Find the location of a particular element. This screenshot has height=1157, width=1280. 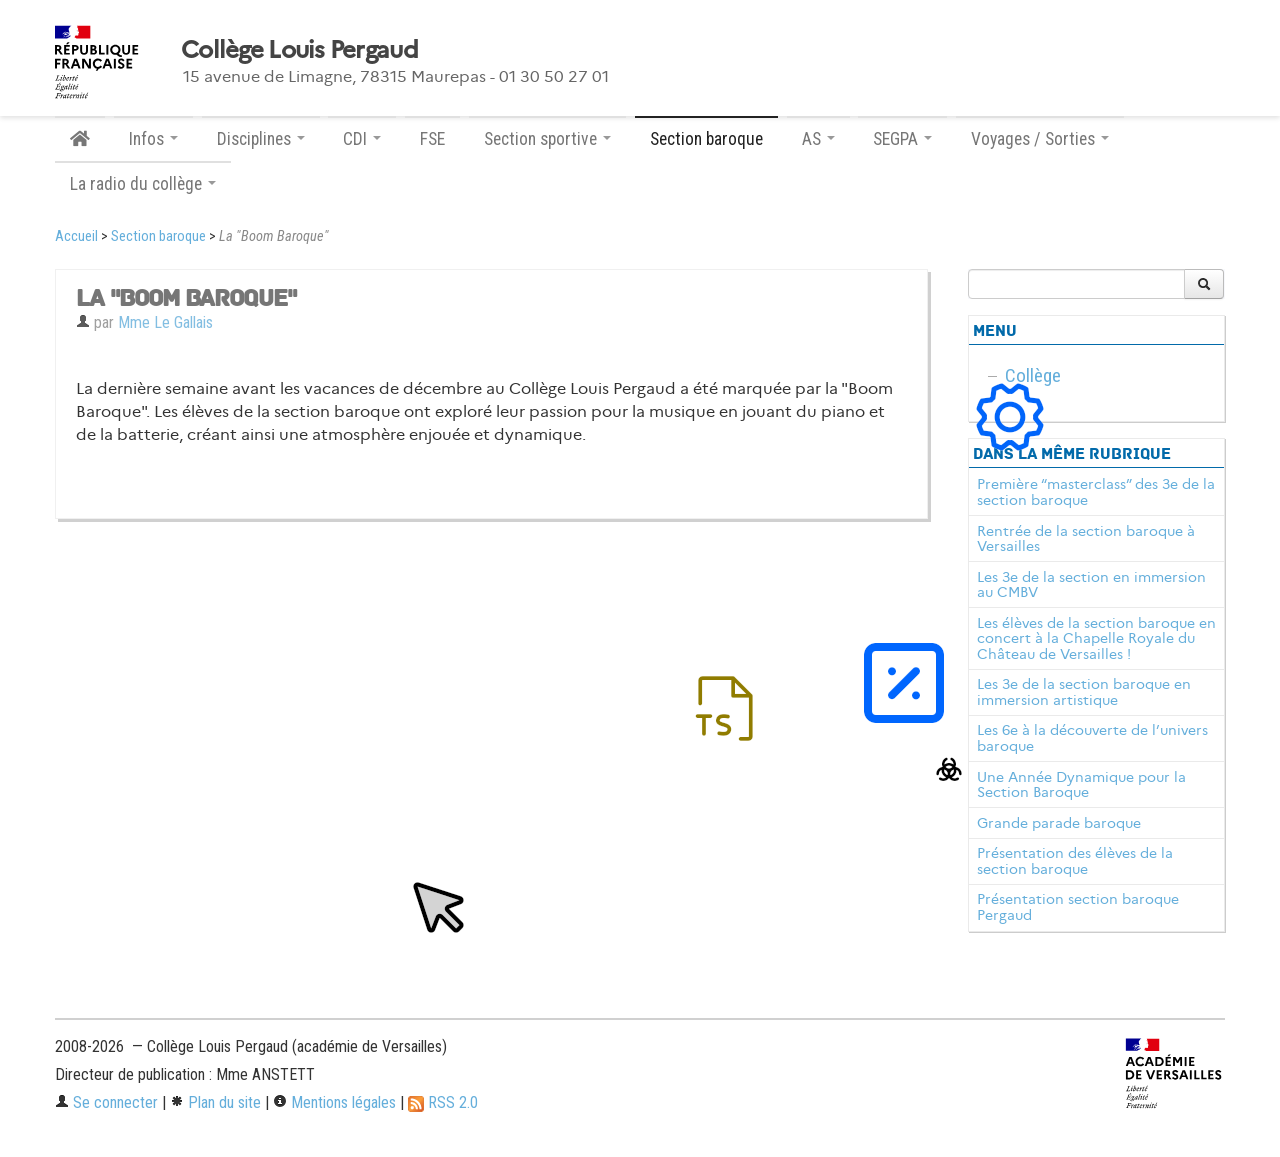

indicates hazardous or dangerous content is located at coordinates (949, 770).